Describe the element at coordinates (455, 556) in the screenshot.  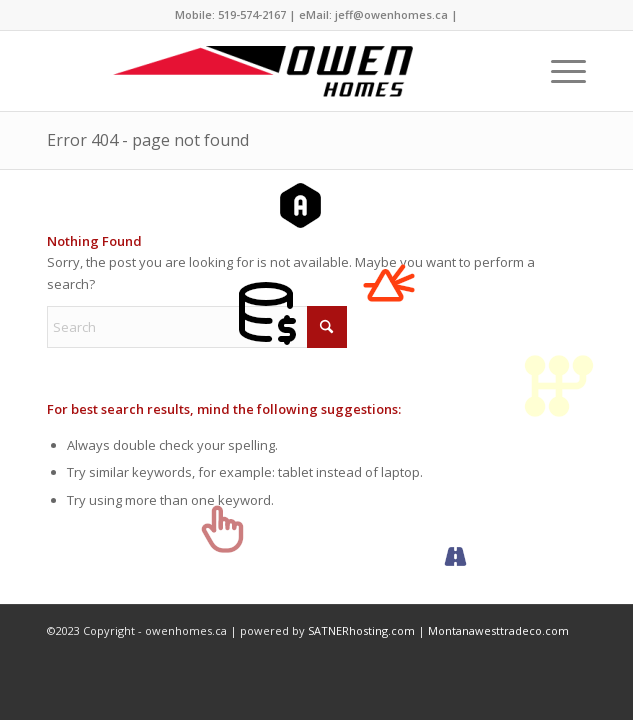
I see `access navigation or directions` at that location.